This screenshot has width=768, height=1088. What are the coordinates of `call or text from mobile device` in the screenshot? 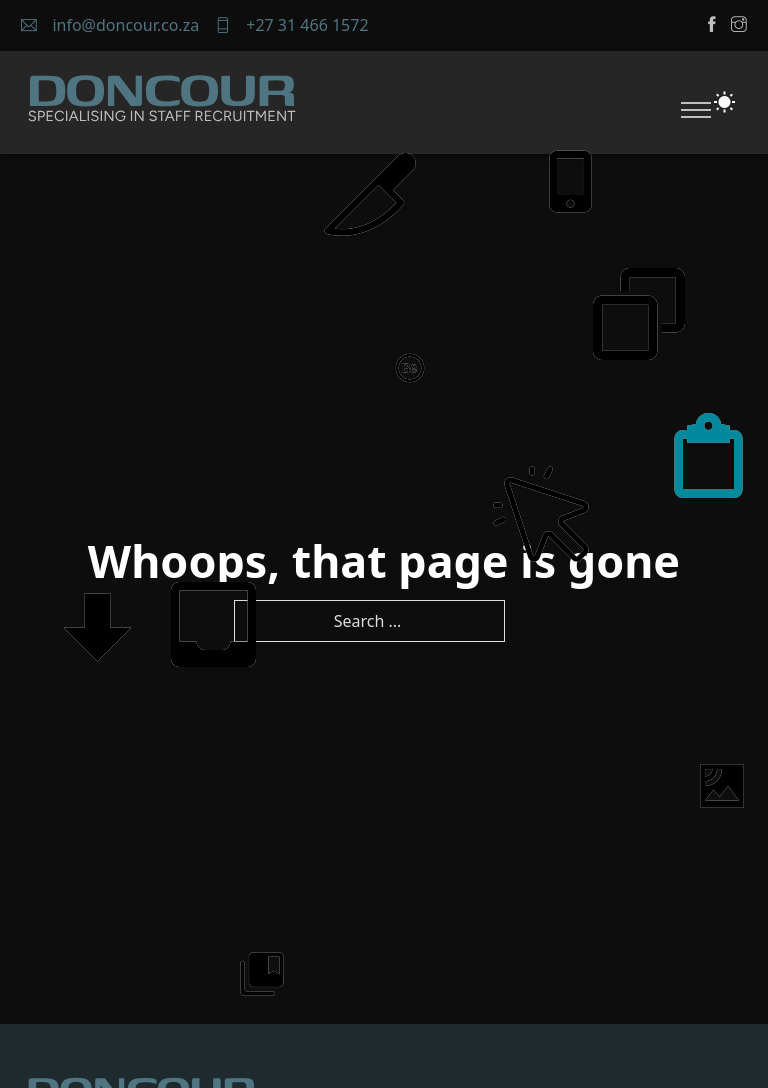 It's located at (570, 181).